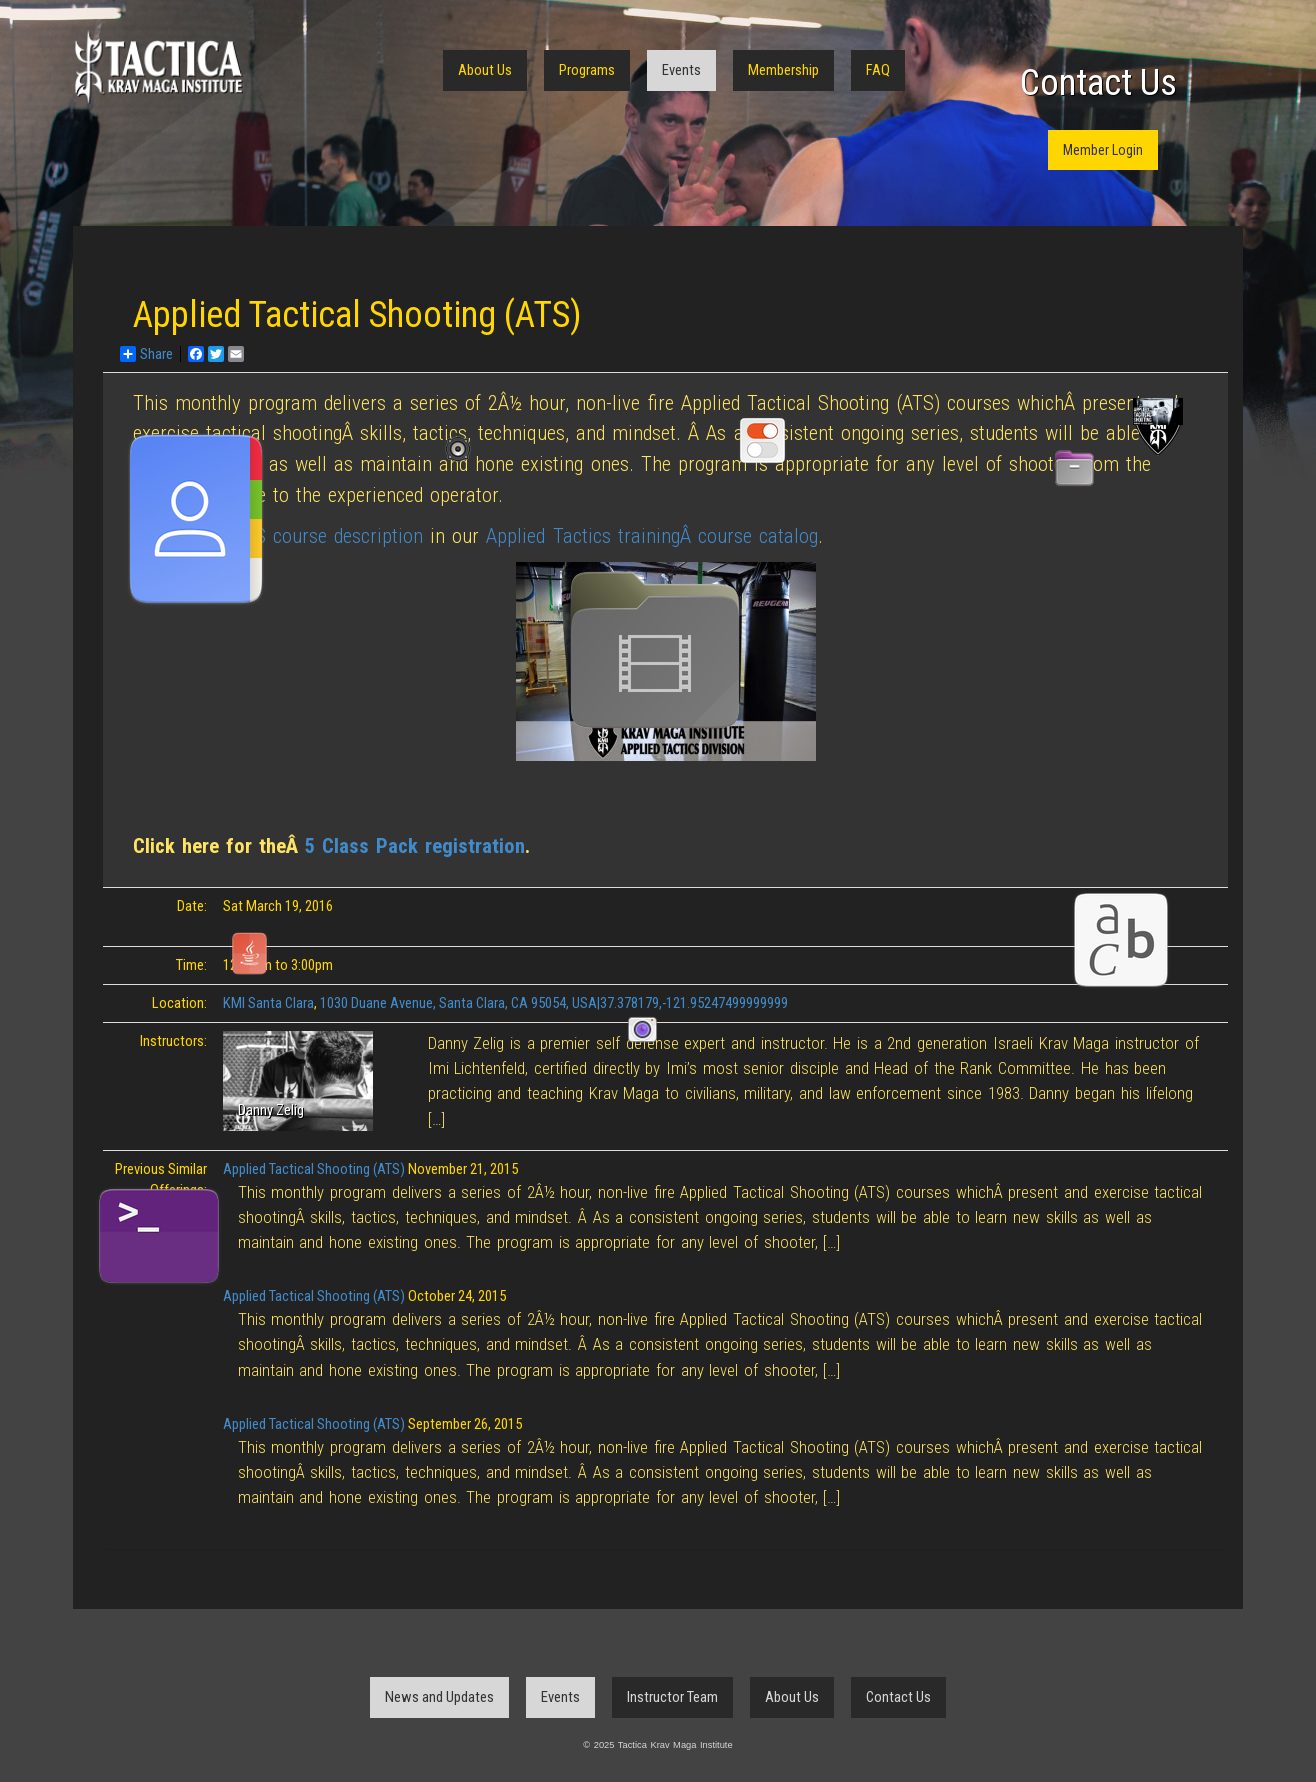  Describe the element at coordinates (655, 650) in the screenshot. I see `open your videos folder` at that location.